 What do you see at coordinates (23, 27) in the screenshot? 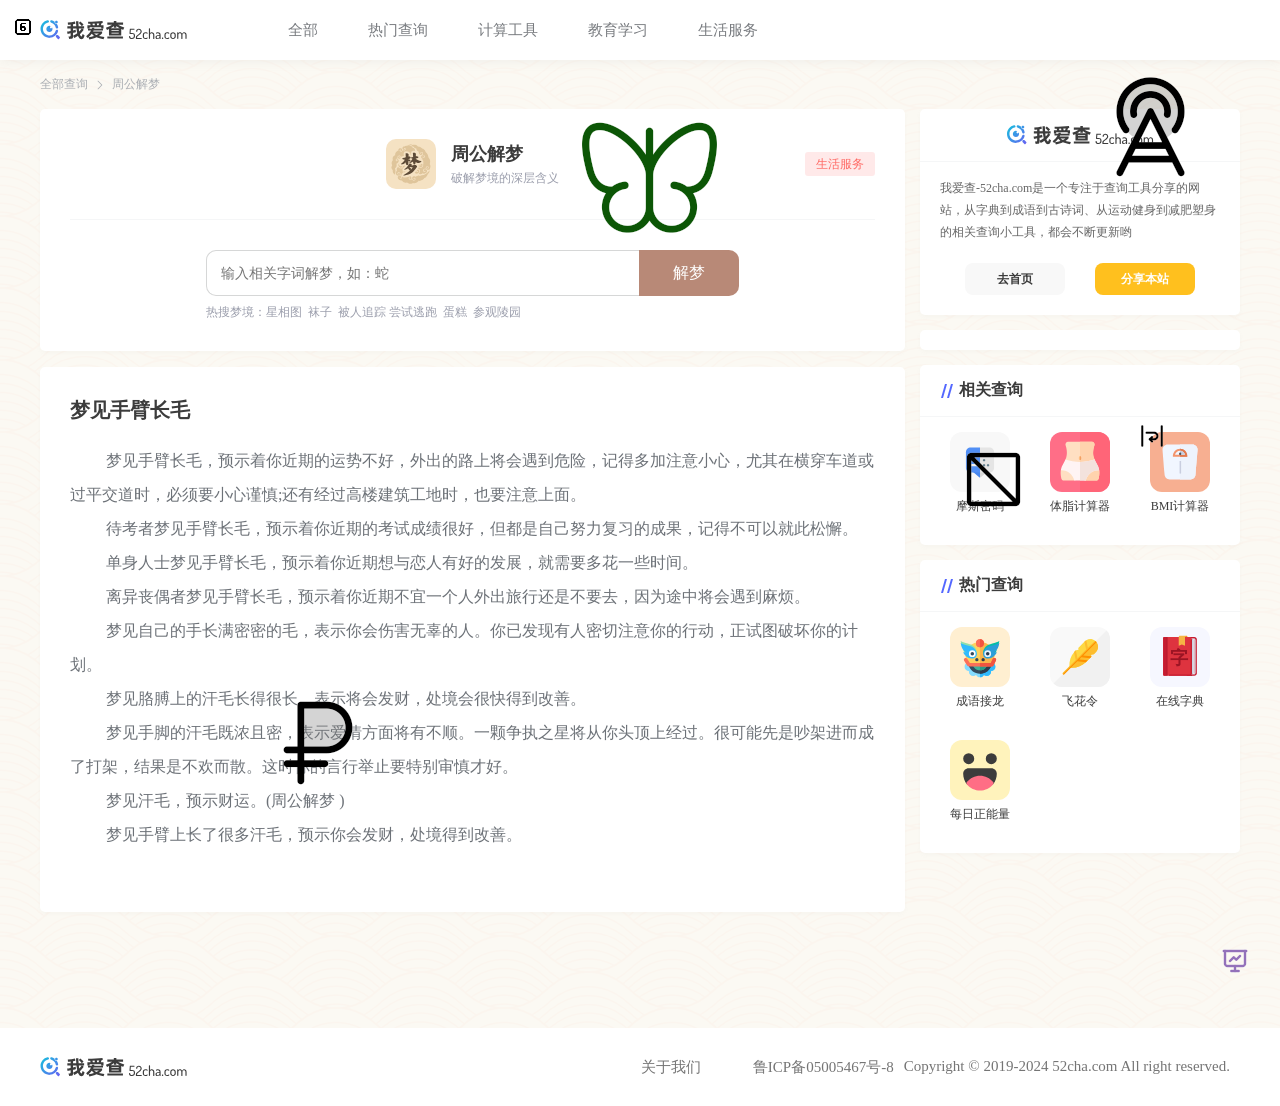
I see `select filter or preset number 6` at bounding box center [23, 27].